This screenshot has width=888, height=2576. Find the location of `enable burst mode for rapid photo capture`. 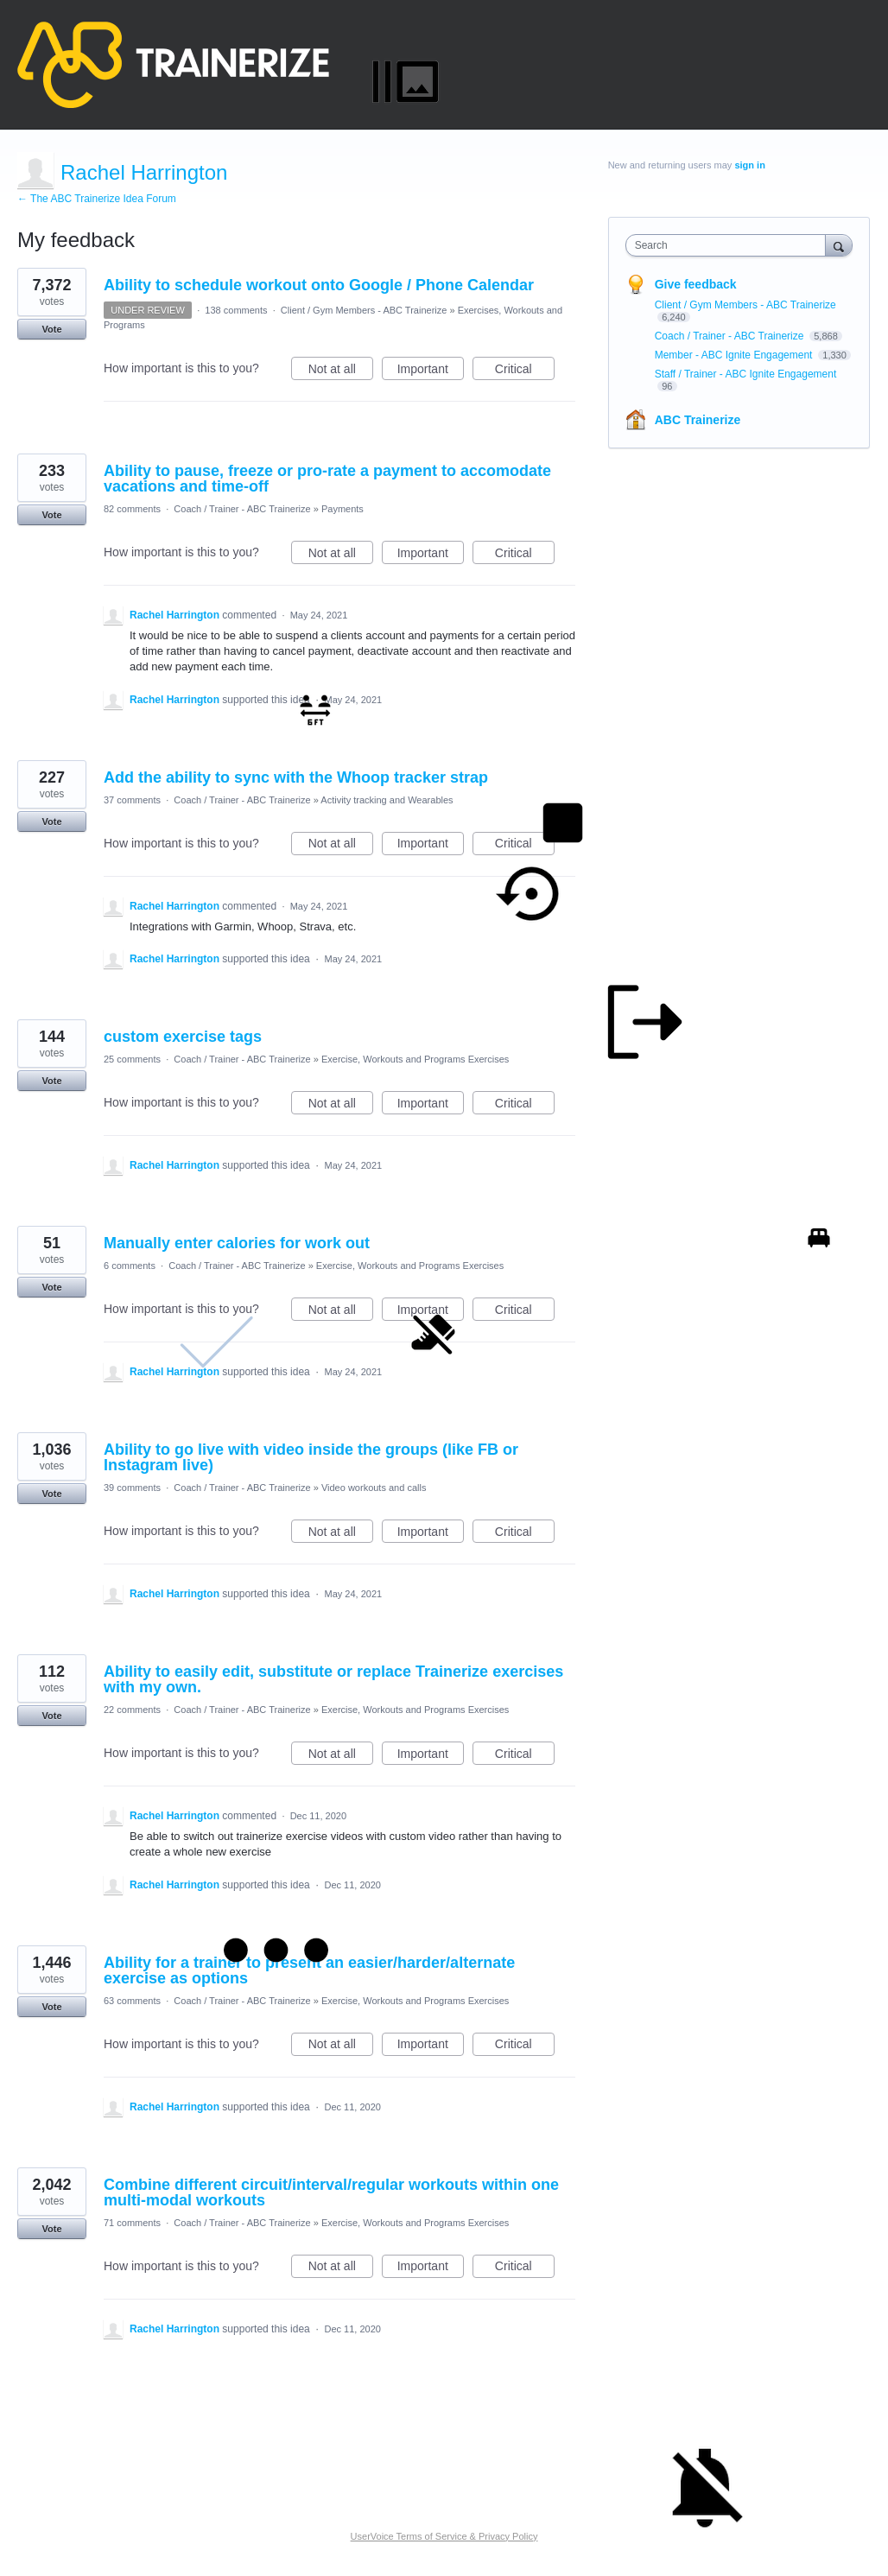

enable burst mode for rapid photo capture is located at coordinates (405, 81).